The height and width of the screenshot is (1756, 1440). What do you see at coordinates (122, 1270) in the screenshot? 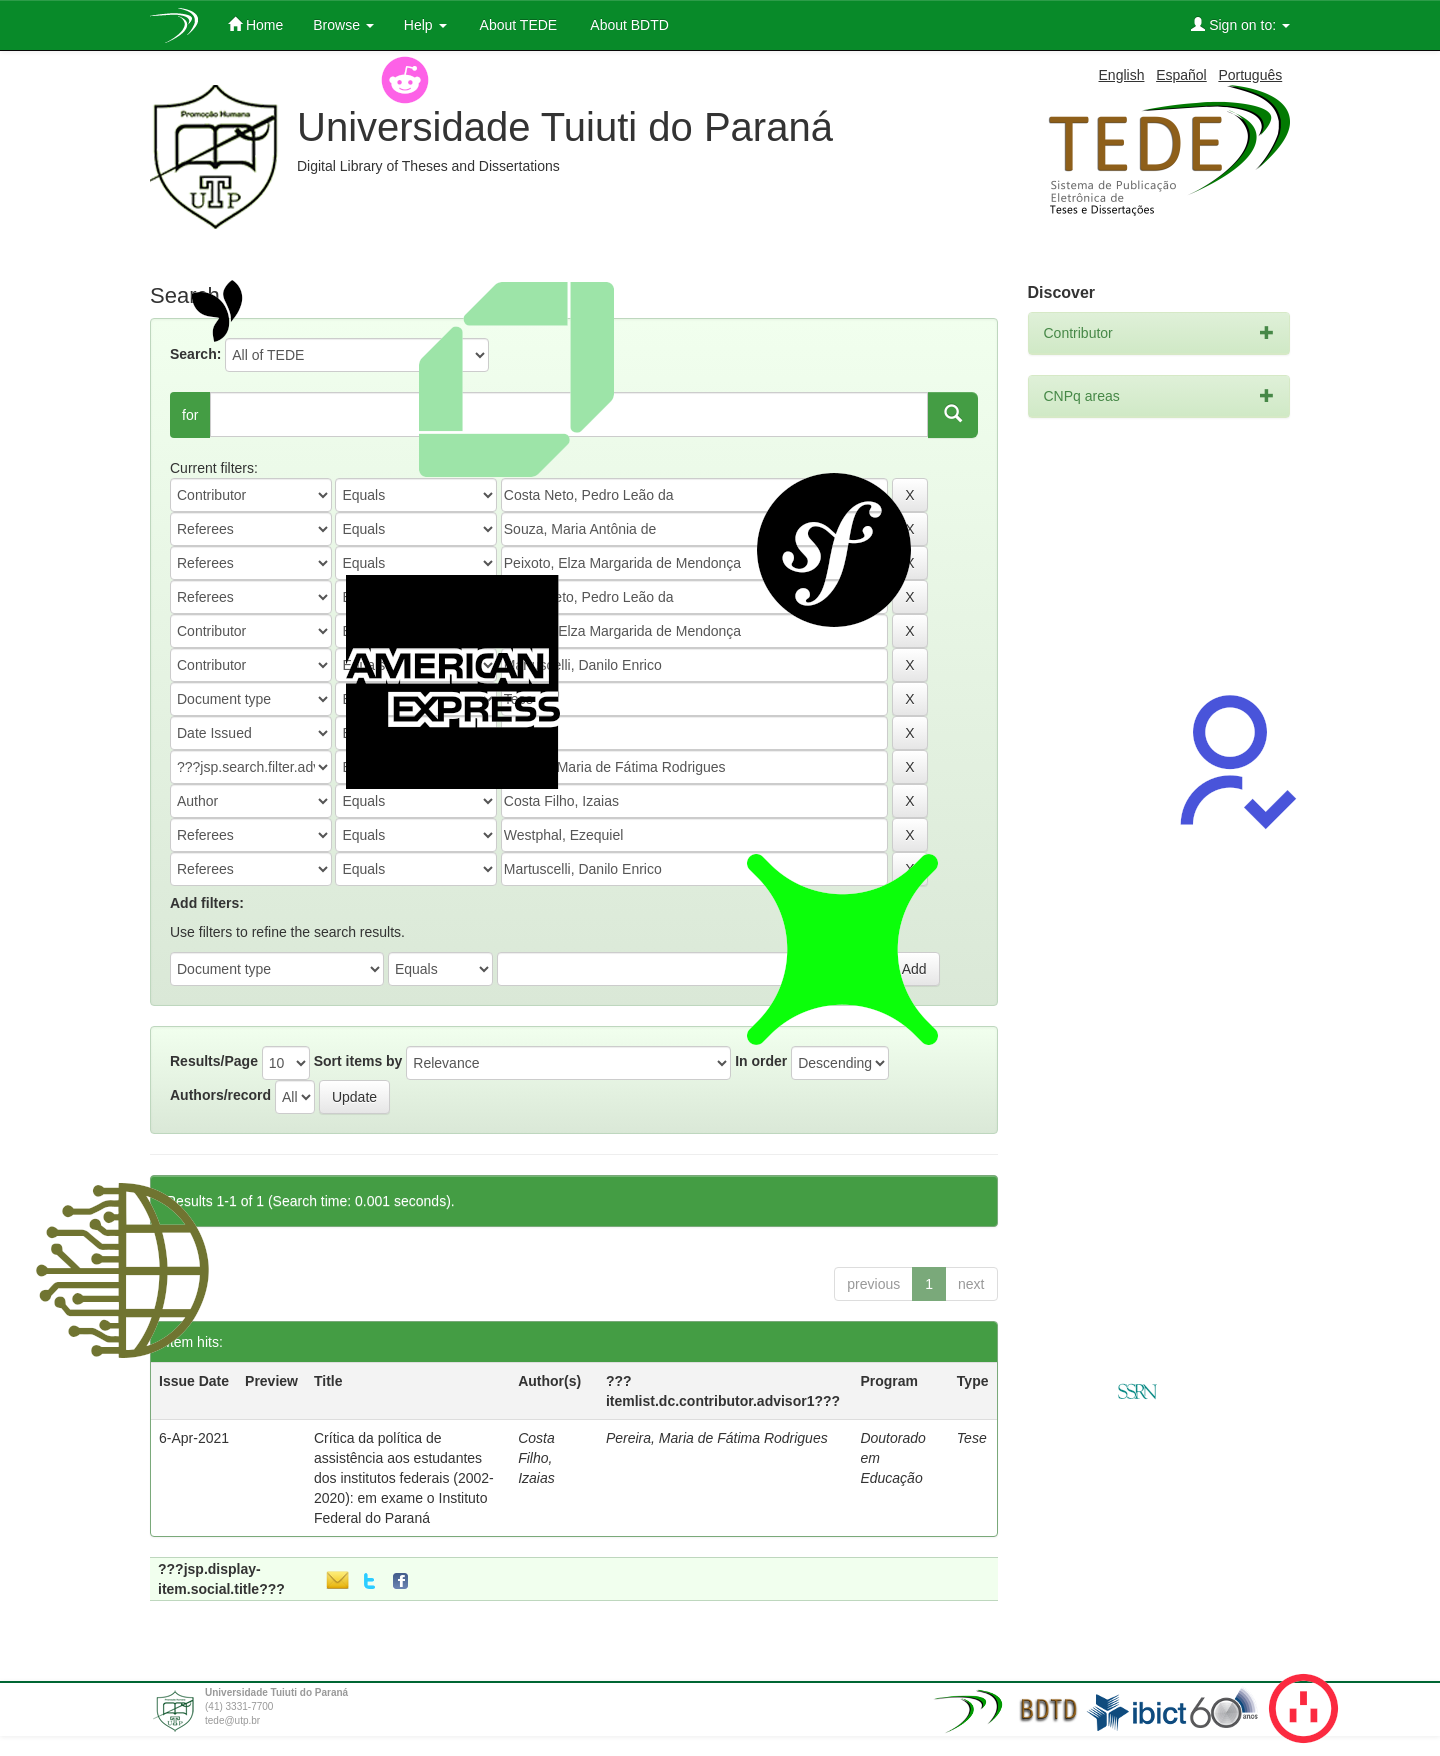
I see `open CircuitVerse digital circuit simulator` at bounding box center [122, 1270].